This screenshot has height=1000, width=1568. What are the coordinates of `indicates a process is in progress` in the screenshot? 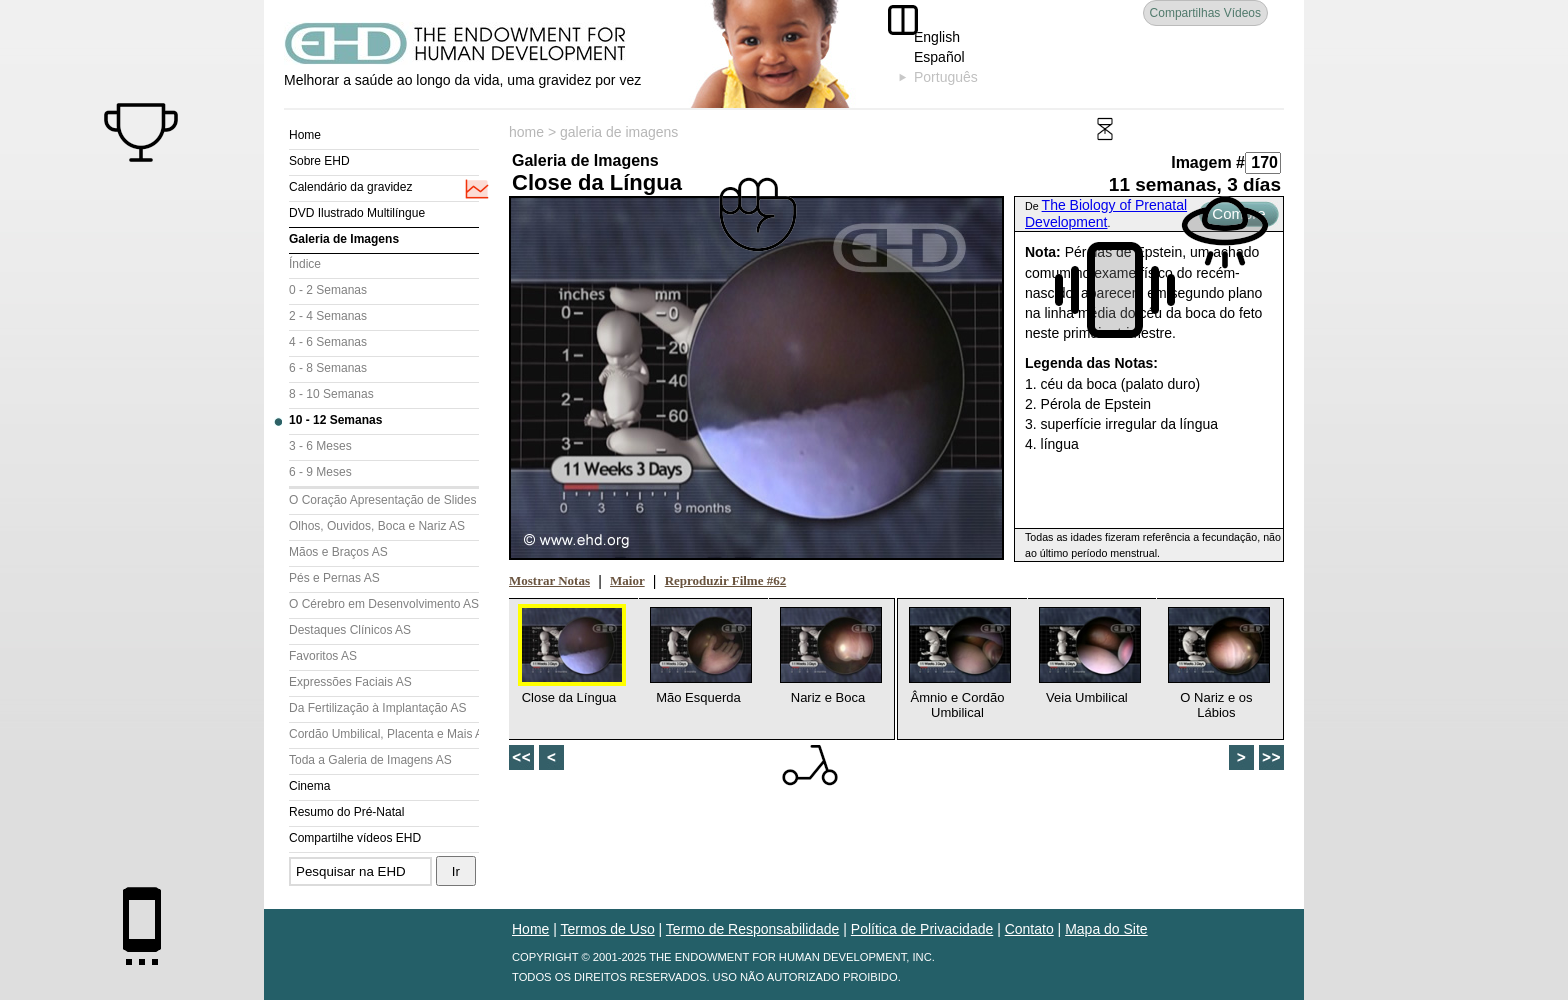 It's located at (1105, 129).